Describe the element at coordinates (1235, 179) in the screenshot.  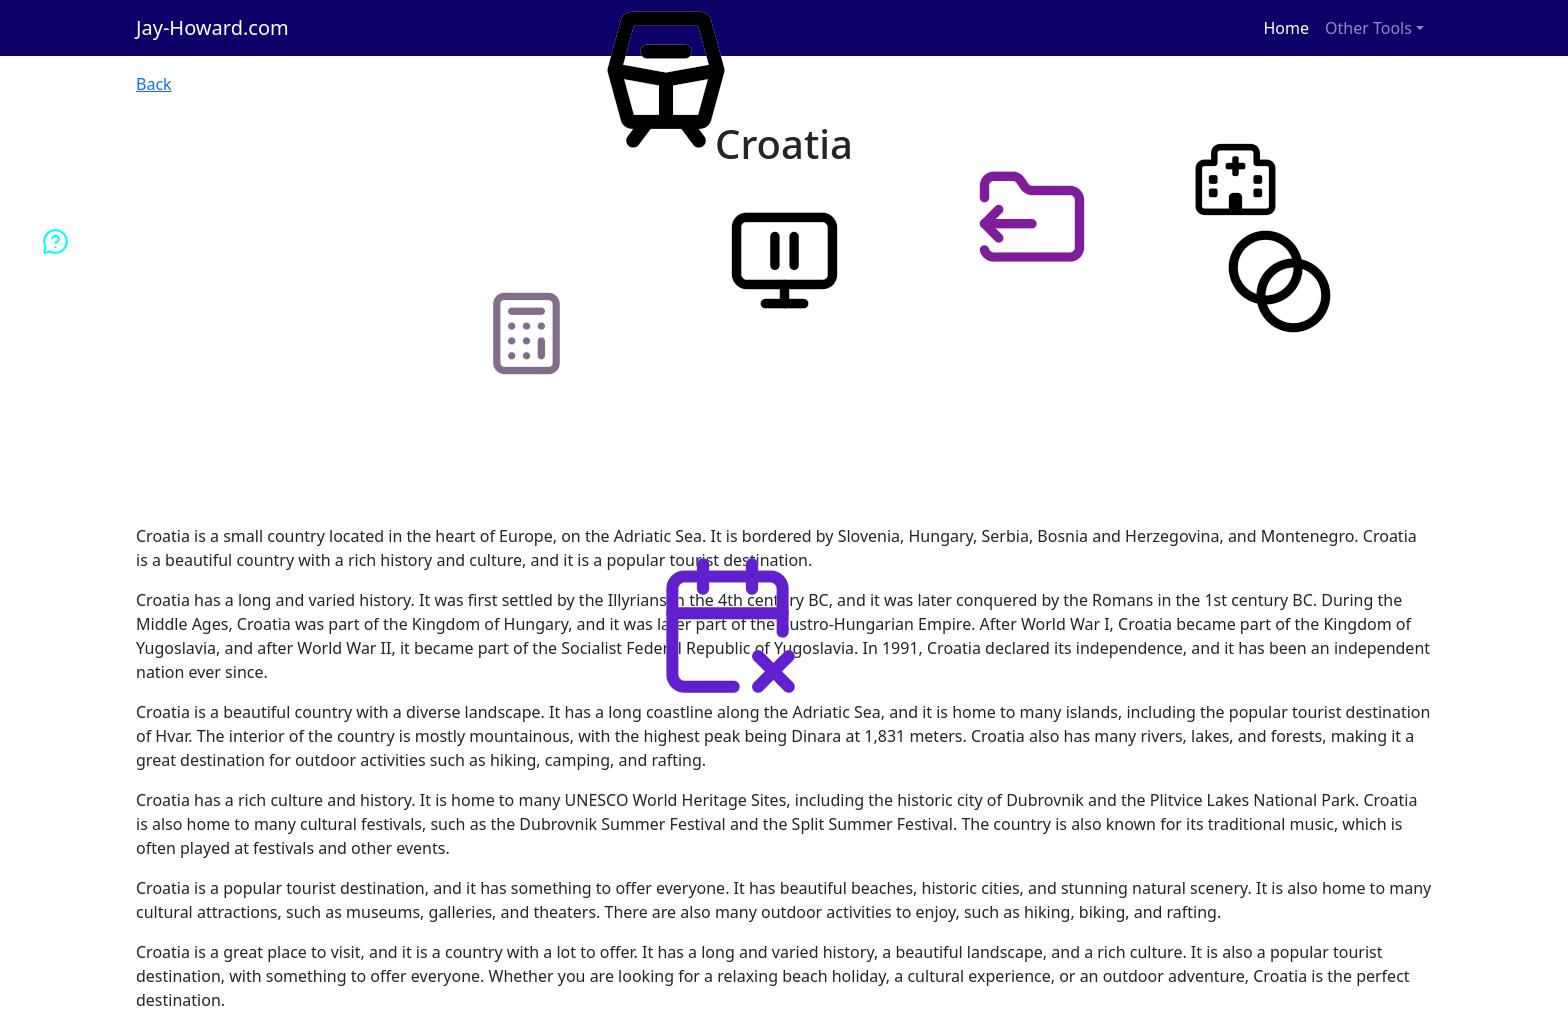
I see `view nearby hospitals or medical facilities` at that location.